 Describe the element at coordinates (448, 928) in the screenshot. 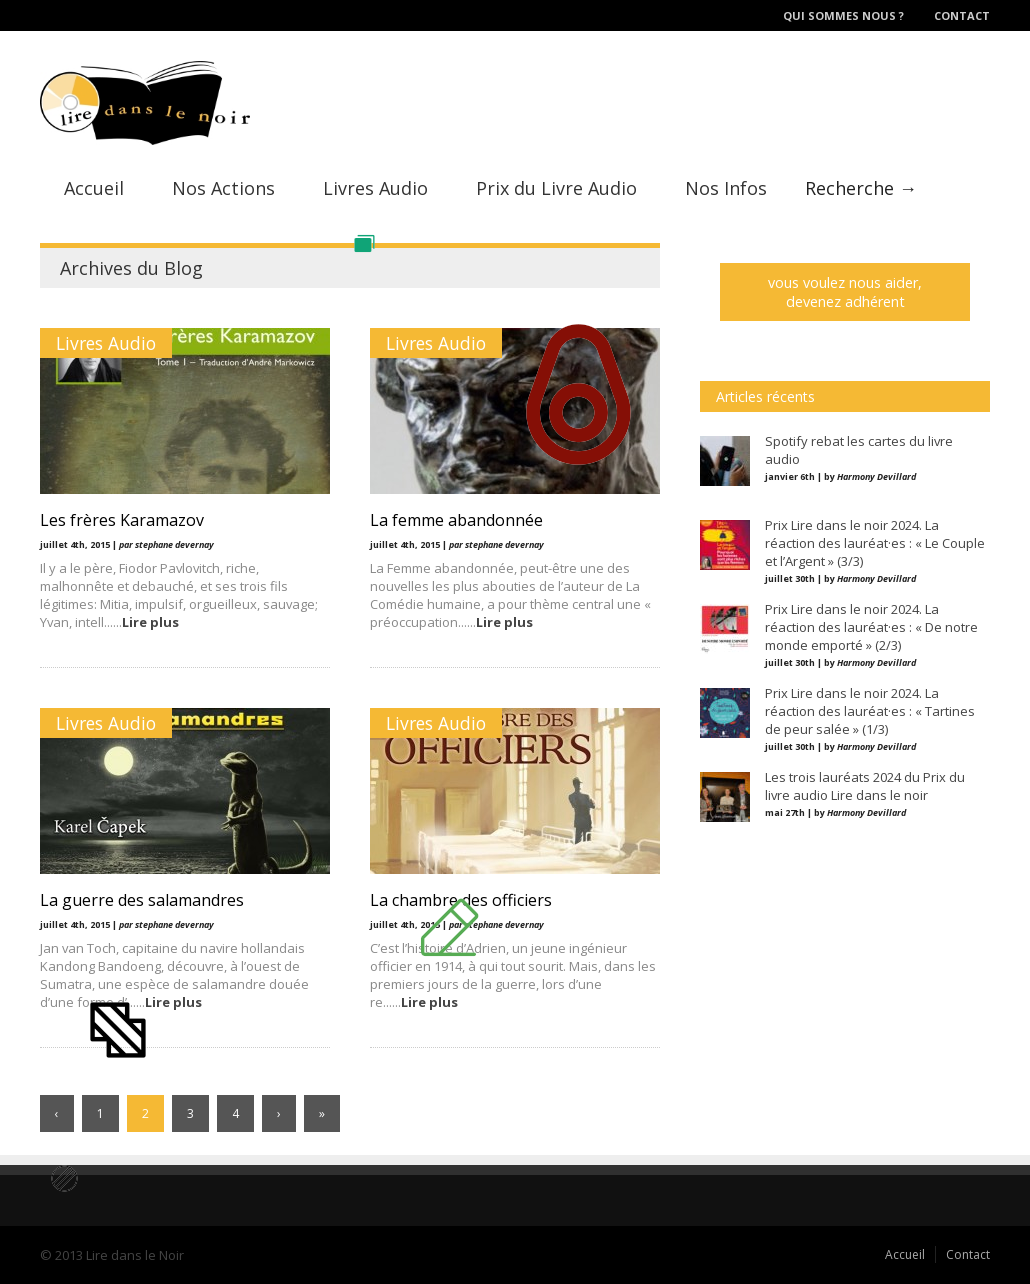

I see `edit content or text` at that location.